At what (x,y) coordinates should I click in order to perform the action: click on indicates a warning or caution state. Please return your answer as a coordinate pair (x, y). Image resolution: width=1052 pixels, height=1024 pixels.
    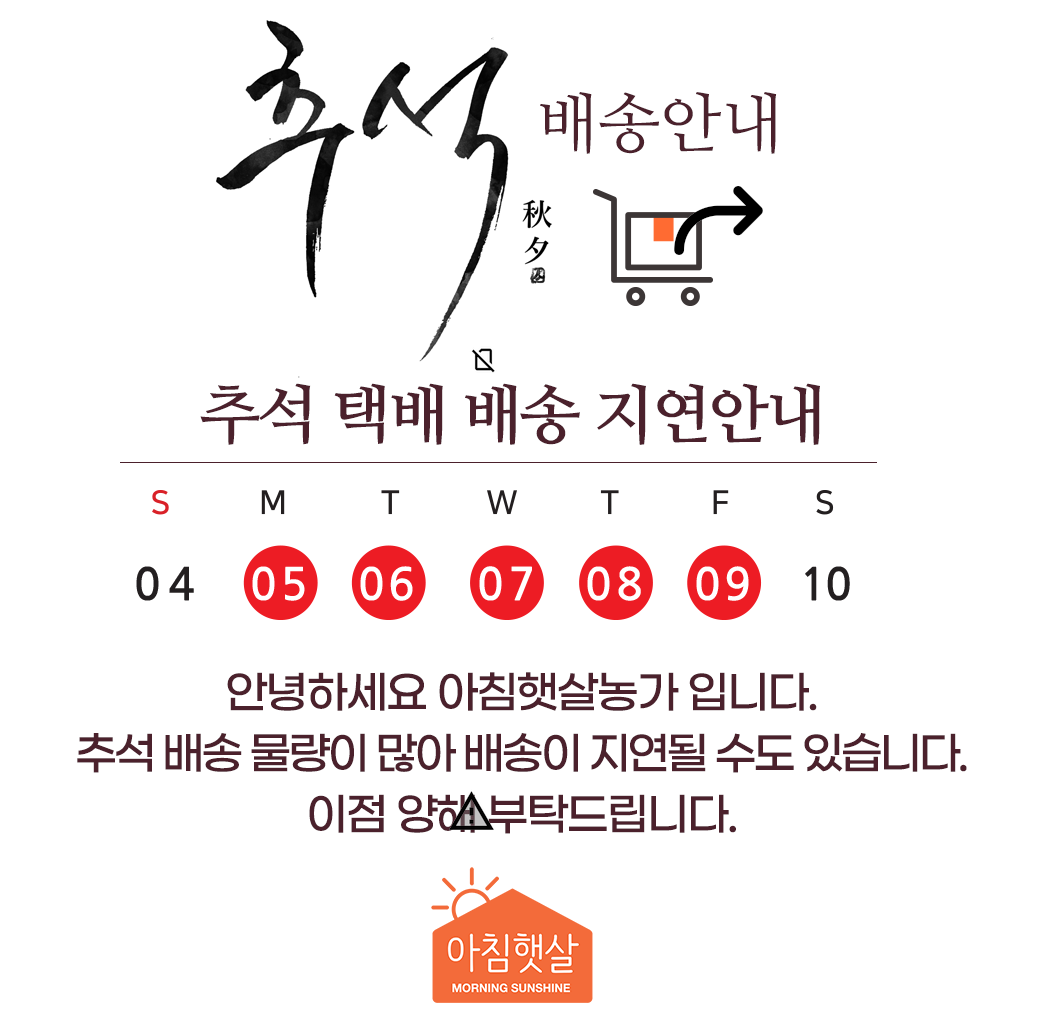
    Looking at the image, I should click on (471, 811).